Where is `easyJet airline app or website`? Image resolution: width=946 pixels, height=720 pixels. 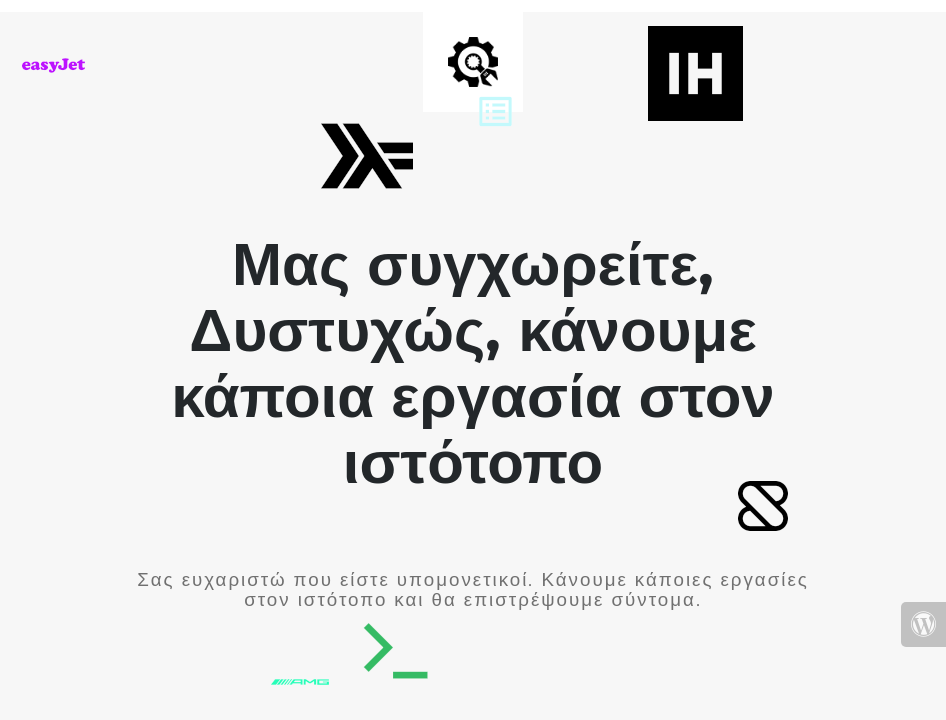 easyJet airline app or website is located at coordinates (53, 65).